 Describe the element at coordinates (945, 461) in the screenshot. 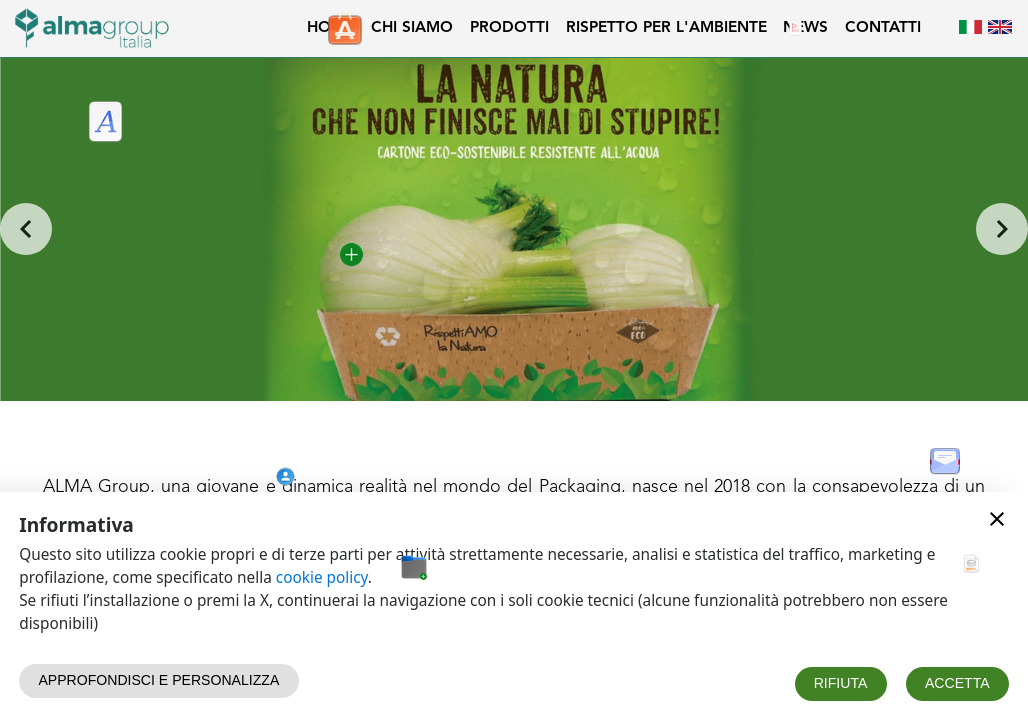

I see `open the mail app` at that location.